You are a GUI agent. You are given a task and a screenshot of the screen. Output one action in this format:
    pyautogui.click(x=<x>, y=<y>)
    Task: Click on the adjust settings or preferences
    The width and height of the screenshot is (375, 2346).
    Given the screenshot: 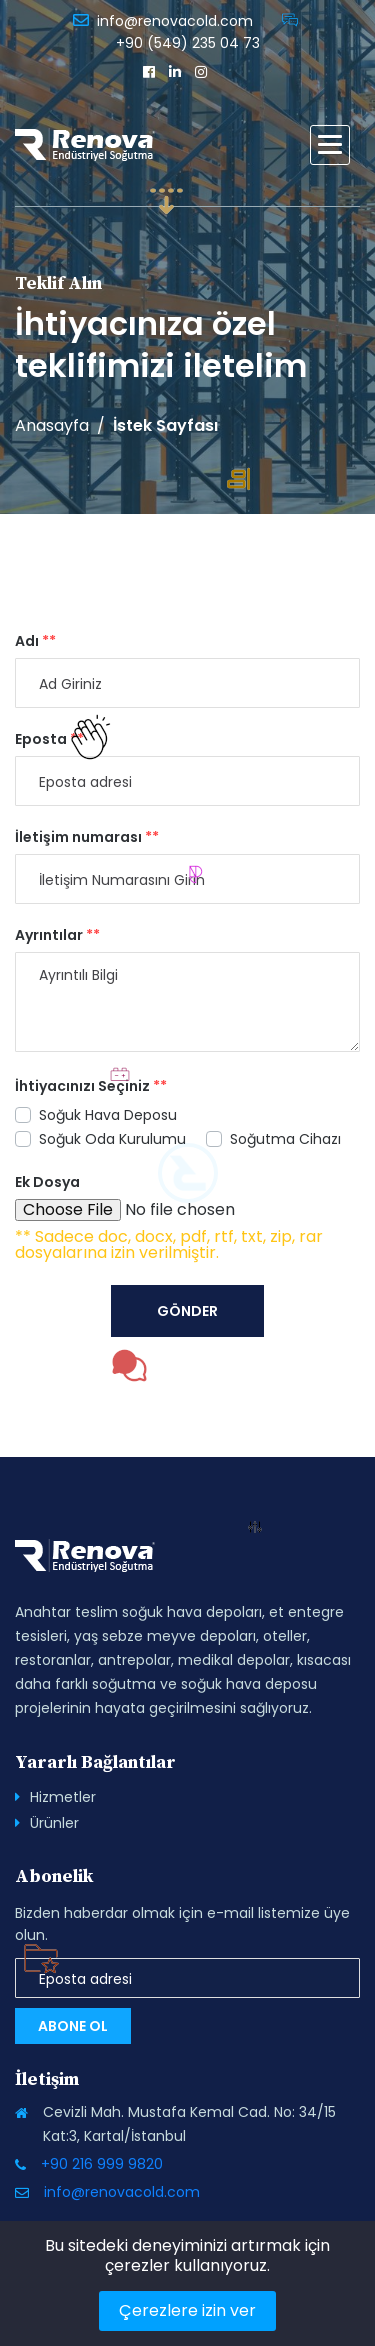 What is the action you would take?
    pyautogui.click(x=255, y=1527)
    